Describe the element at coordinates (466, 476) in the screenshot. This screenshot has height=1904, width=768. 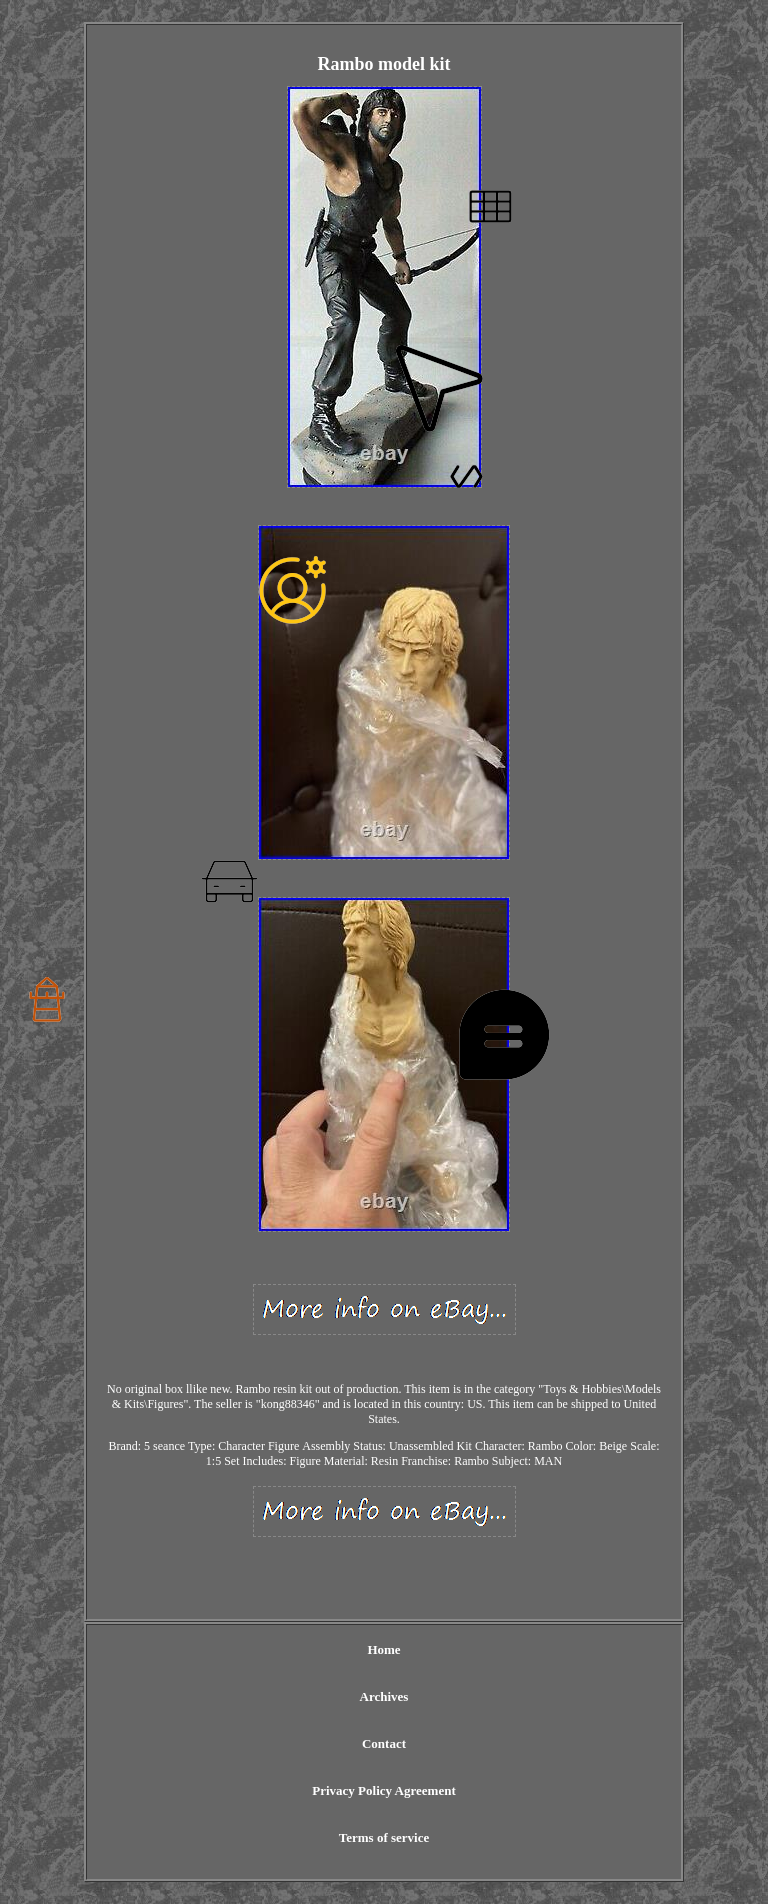
I see `polymer project branding or logo` at that location.